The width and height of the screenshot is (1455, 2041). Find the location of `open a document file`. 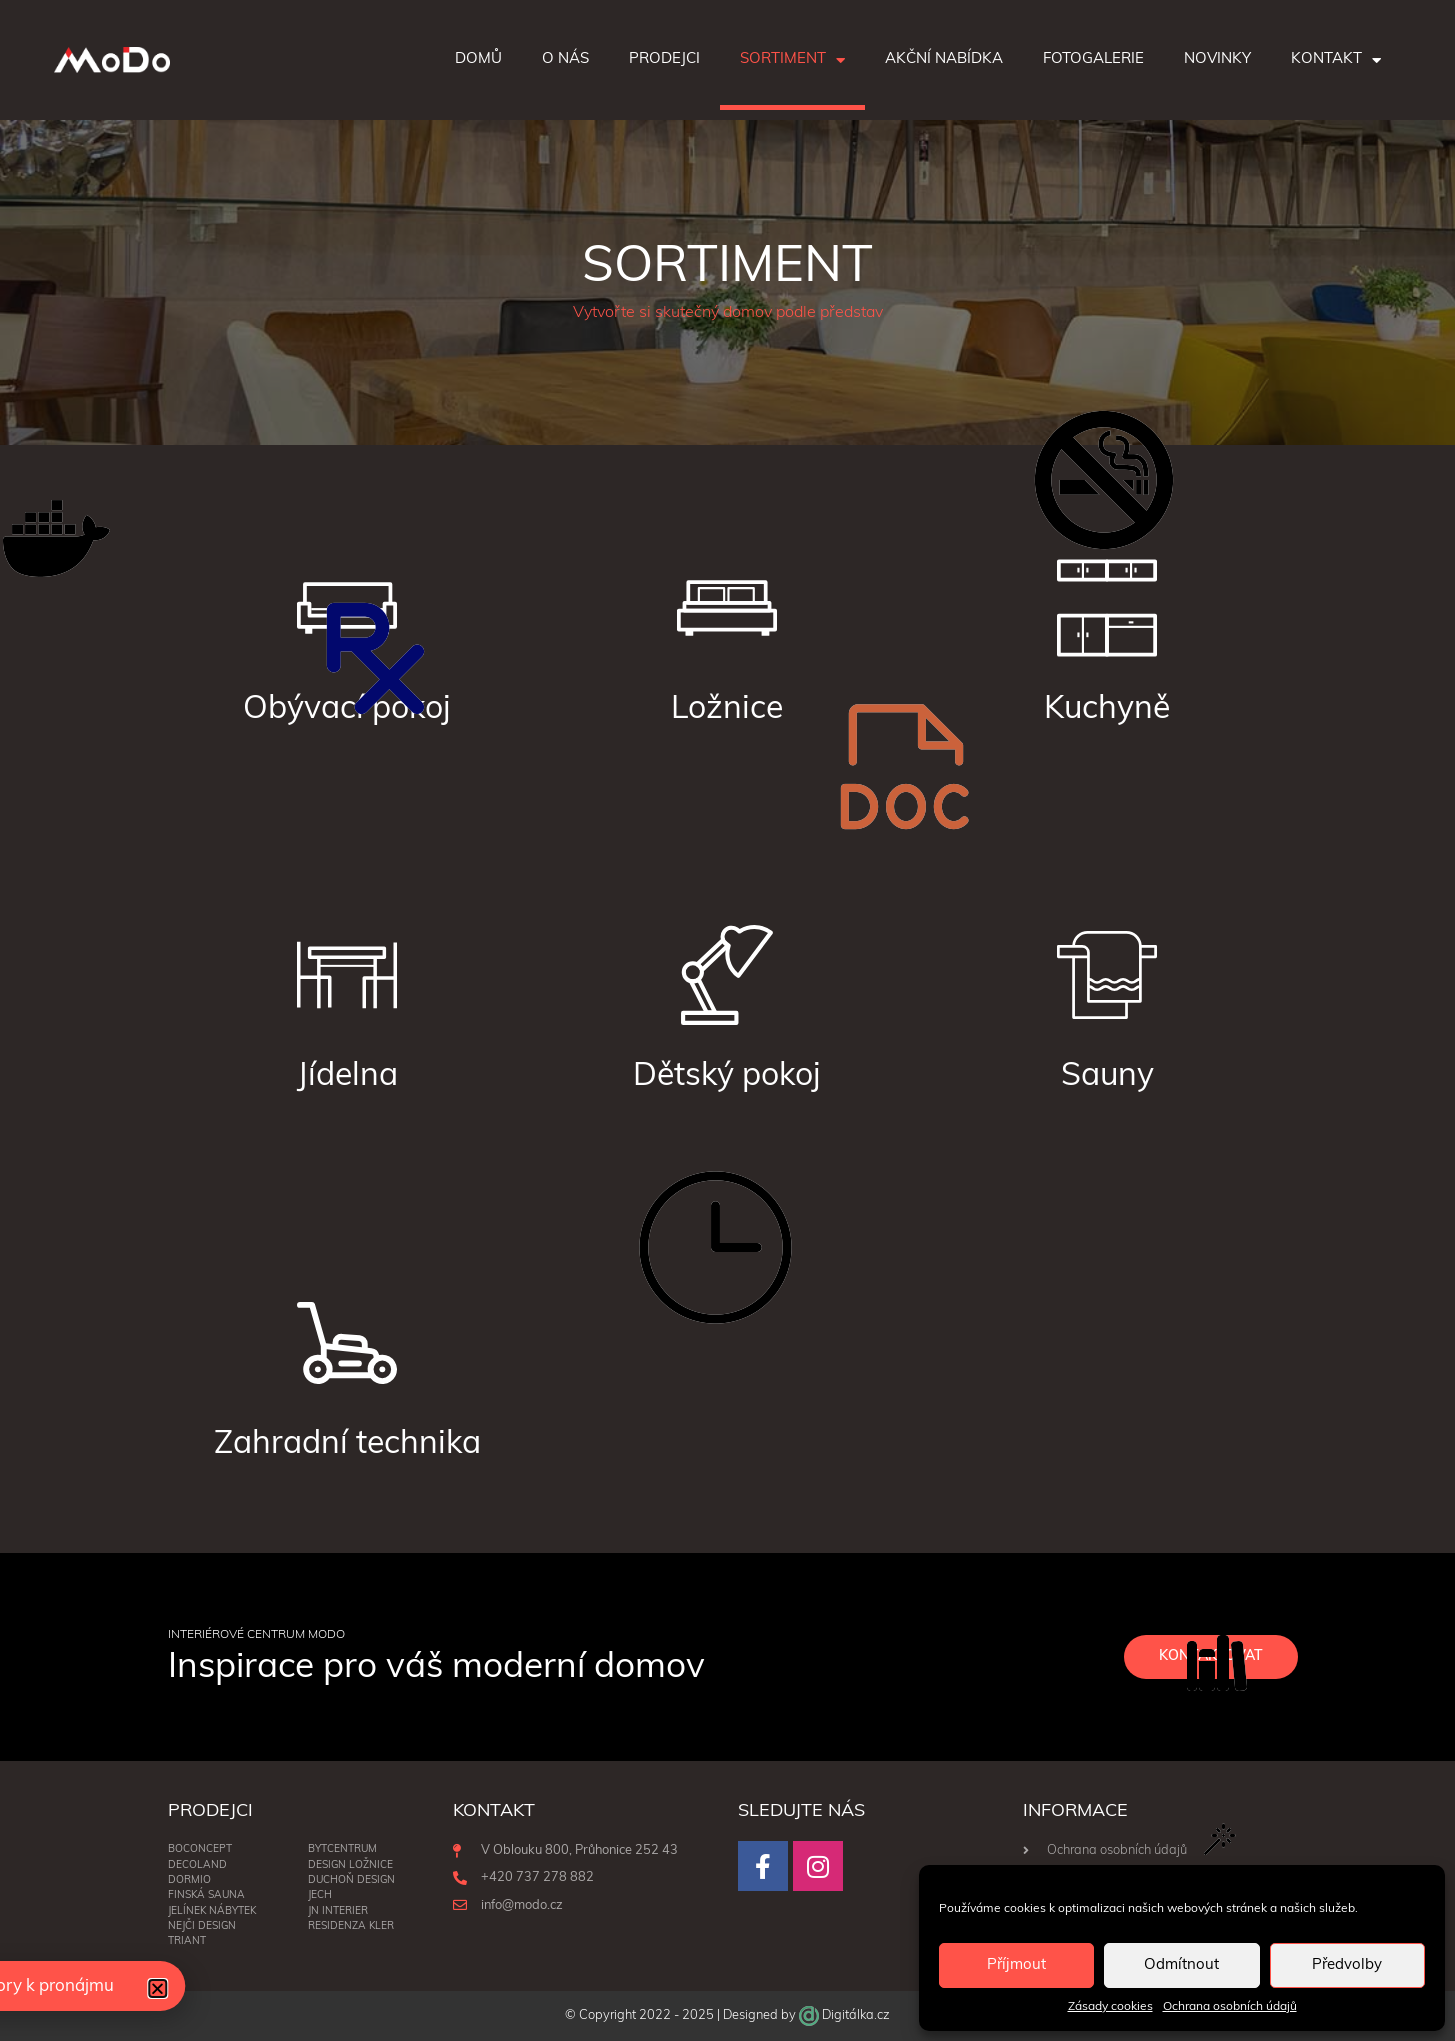

open a document file is located at coordinates (906, 772).